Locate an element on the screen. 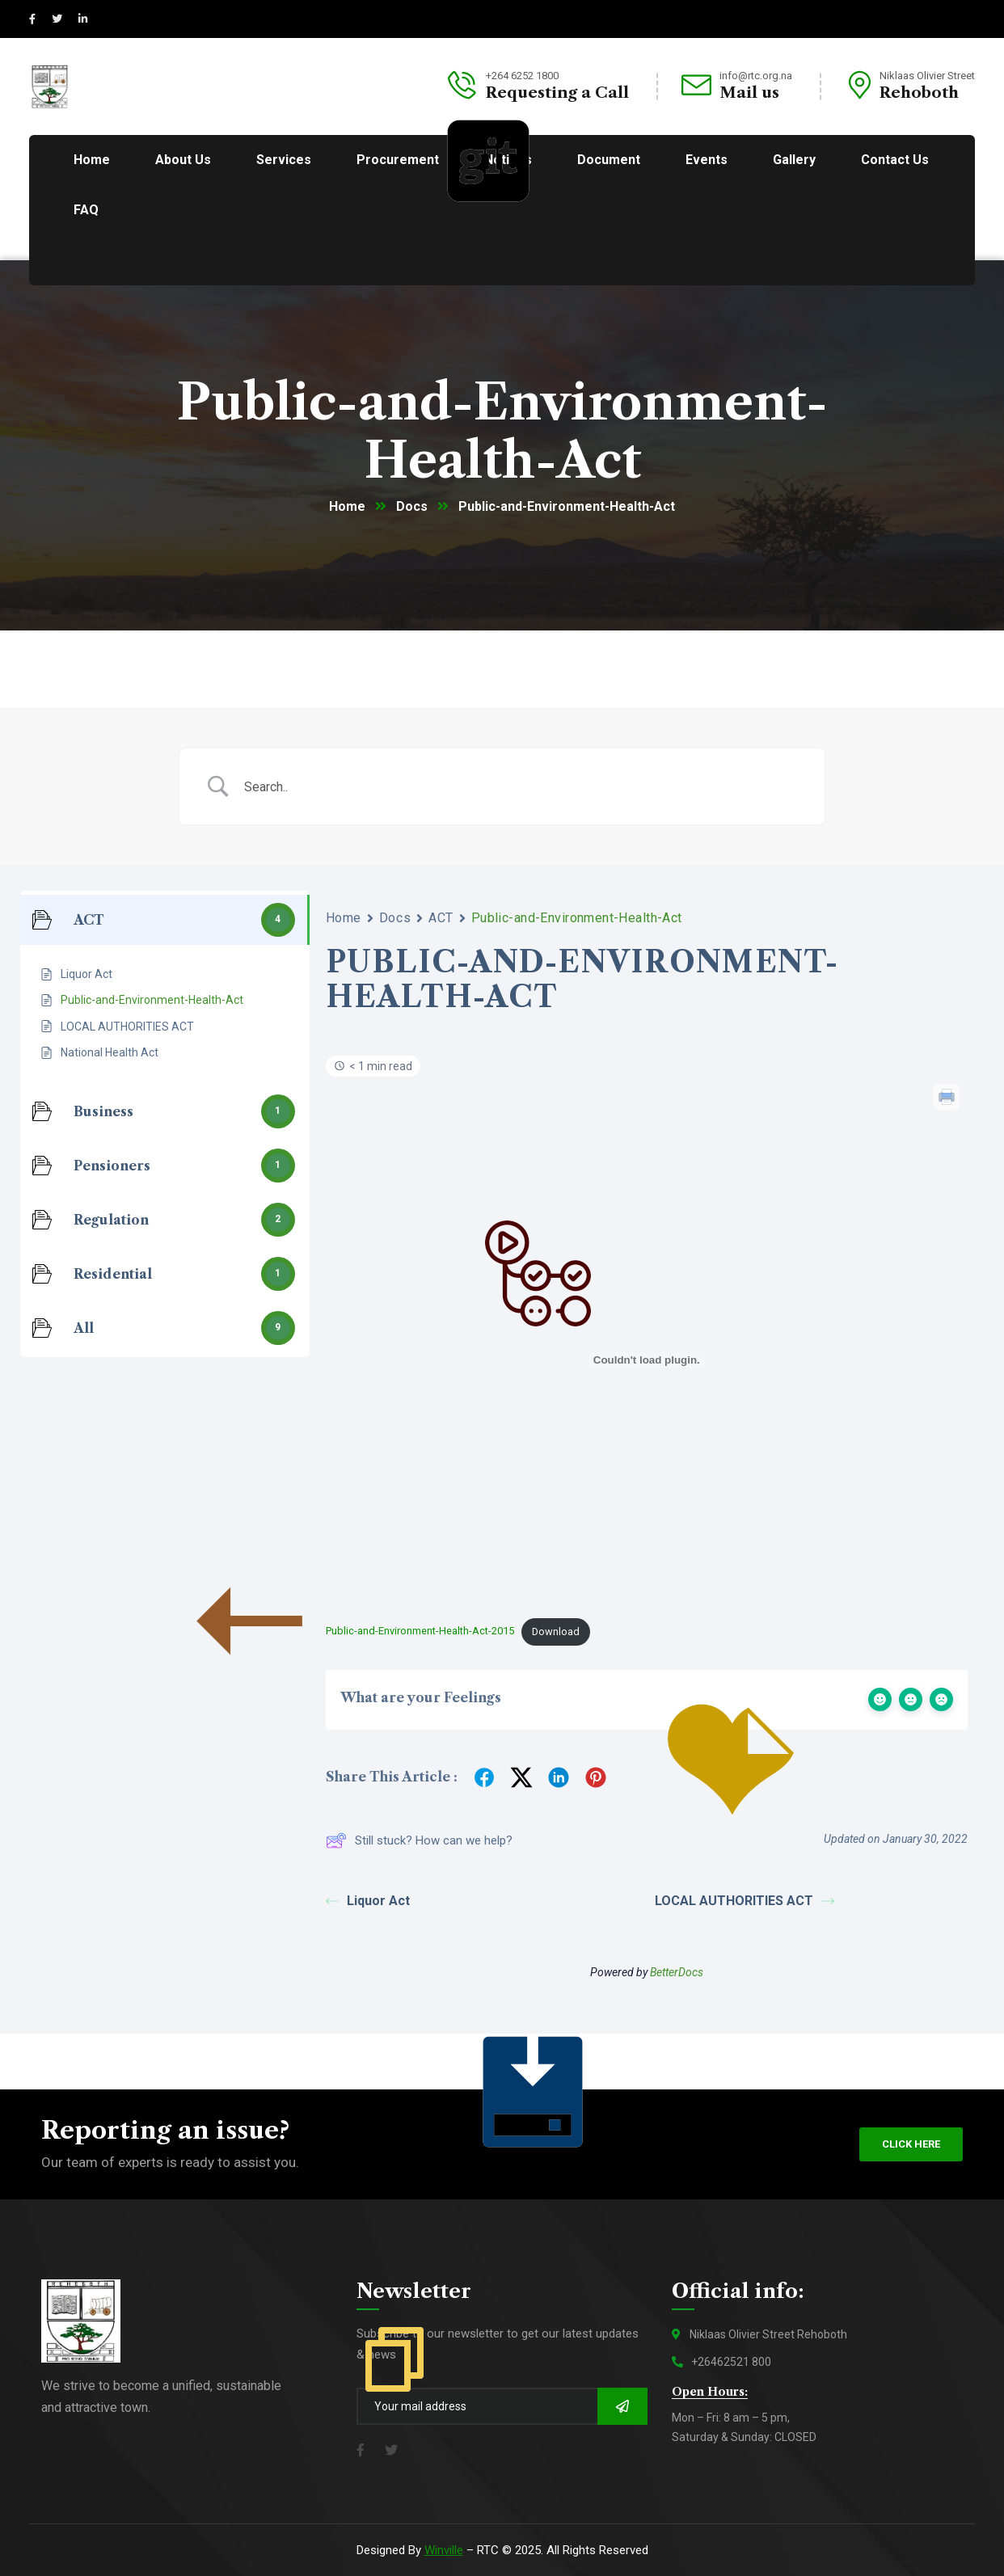 This screenshot has height=2576, width=1004. open ilovepdf website or app is located at coordinates (731, 1760).